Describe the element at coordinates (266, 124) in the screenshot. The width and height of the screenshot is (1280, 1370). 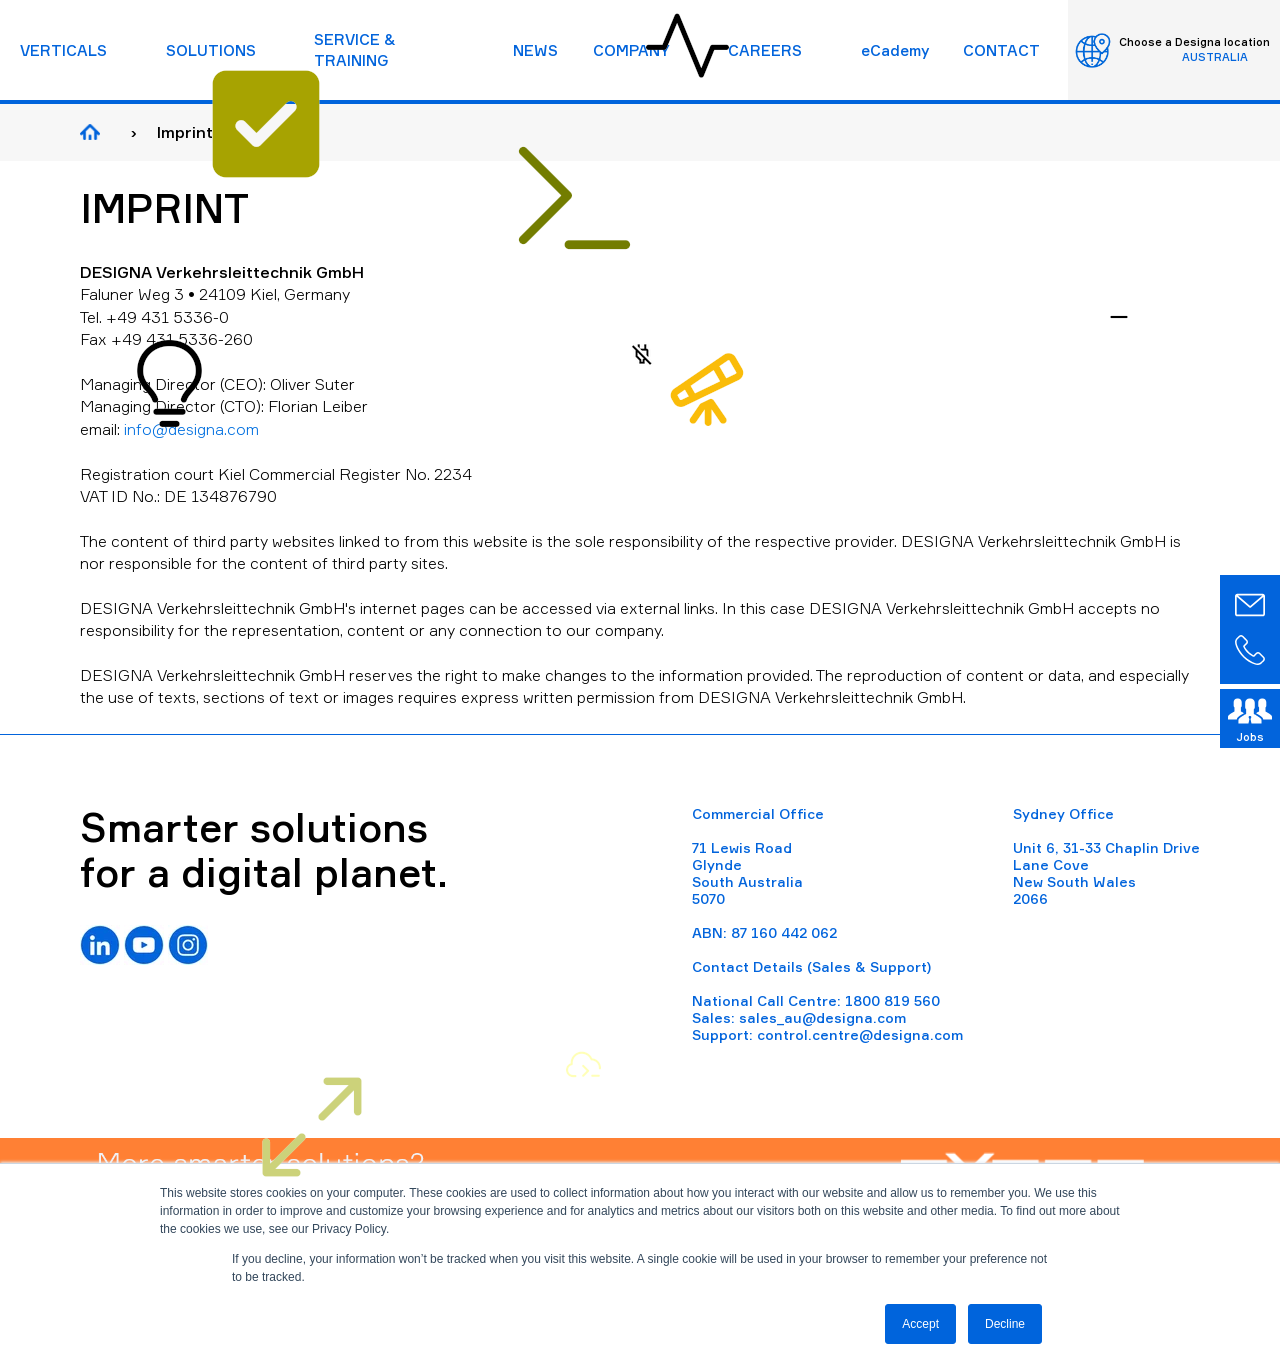
I see `a selected or checked item` at that location.